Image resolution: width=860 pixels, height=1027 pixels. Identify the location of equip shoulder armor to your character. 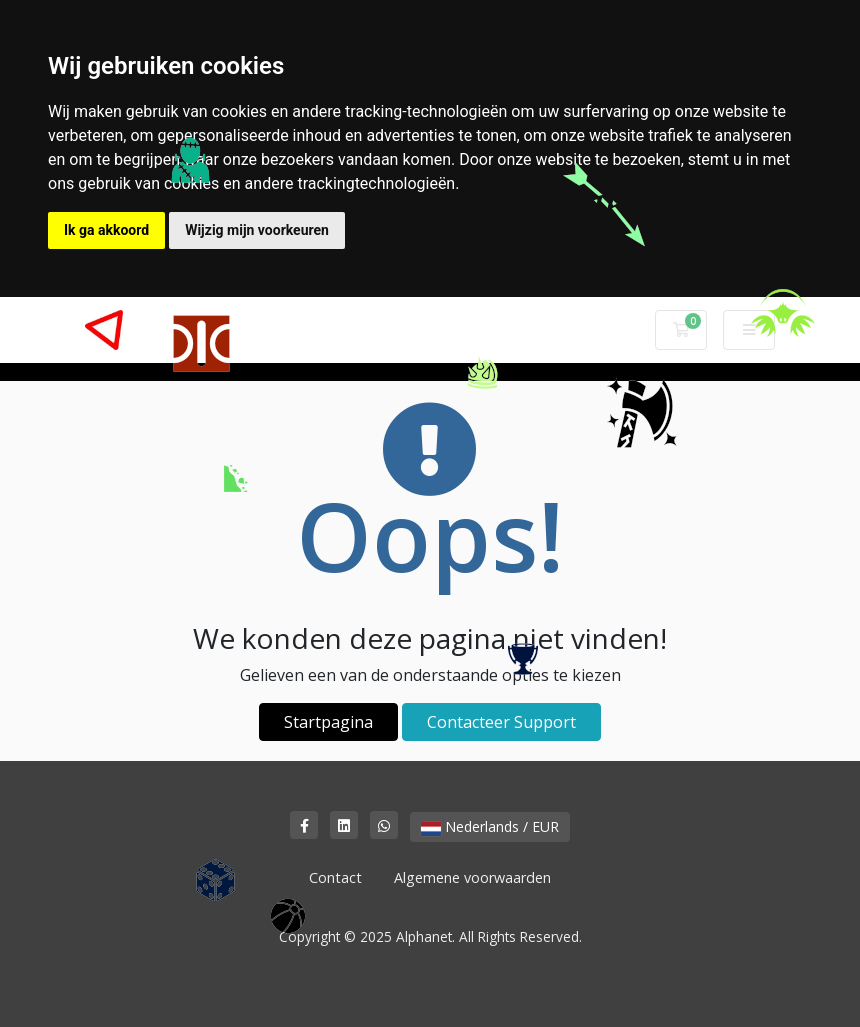
(482, 372).